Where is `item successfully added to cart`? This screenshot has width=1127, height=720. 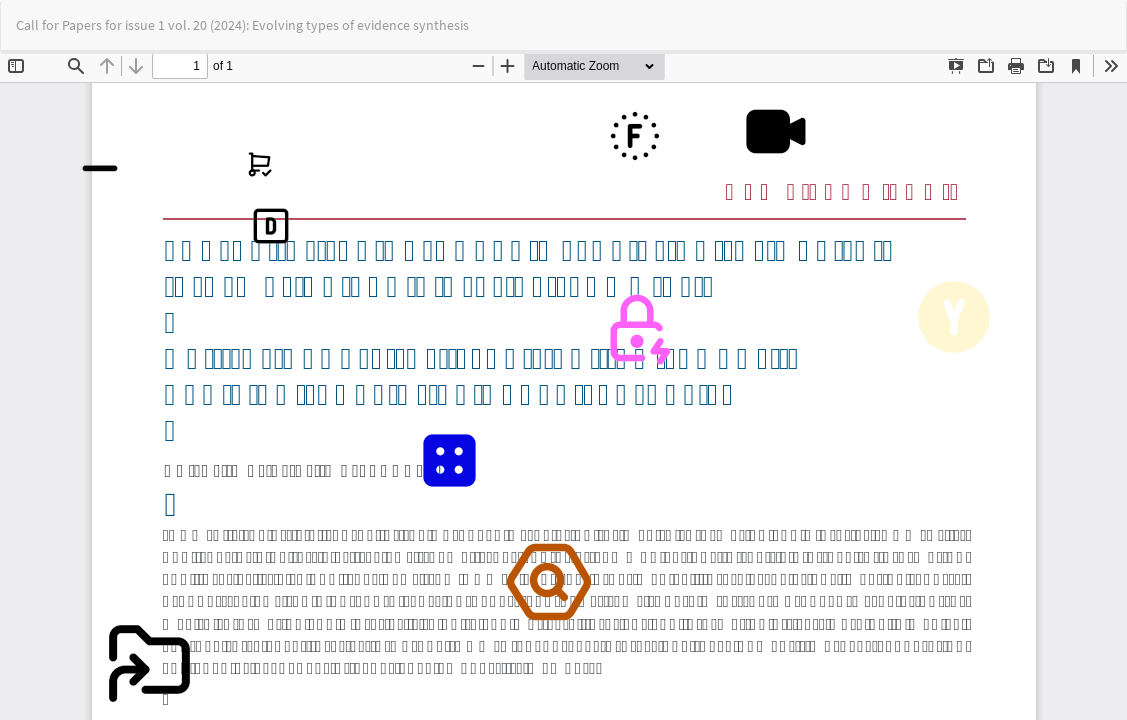 item successfully added to cart is located at coordinates (259, 164).